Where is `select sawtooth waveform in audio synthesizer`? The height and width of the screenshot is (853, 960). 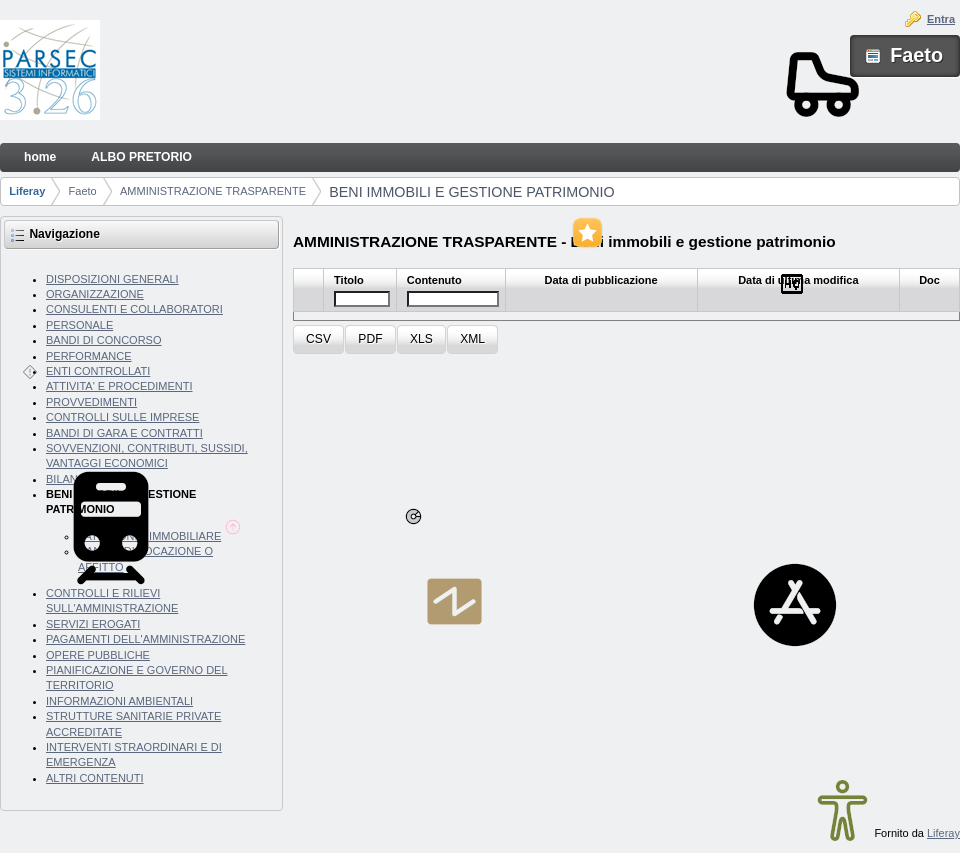 select sawtooth waveform in audio synthesizer is located at coordinates (454, 601).